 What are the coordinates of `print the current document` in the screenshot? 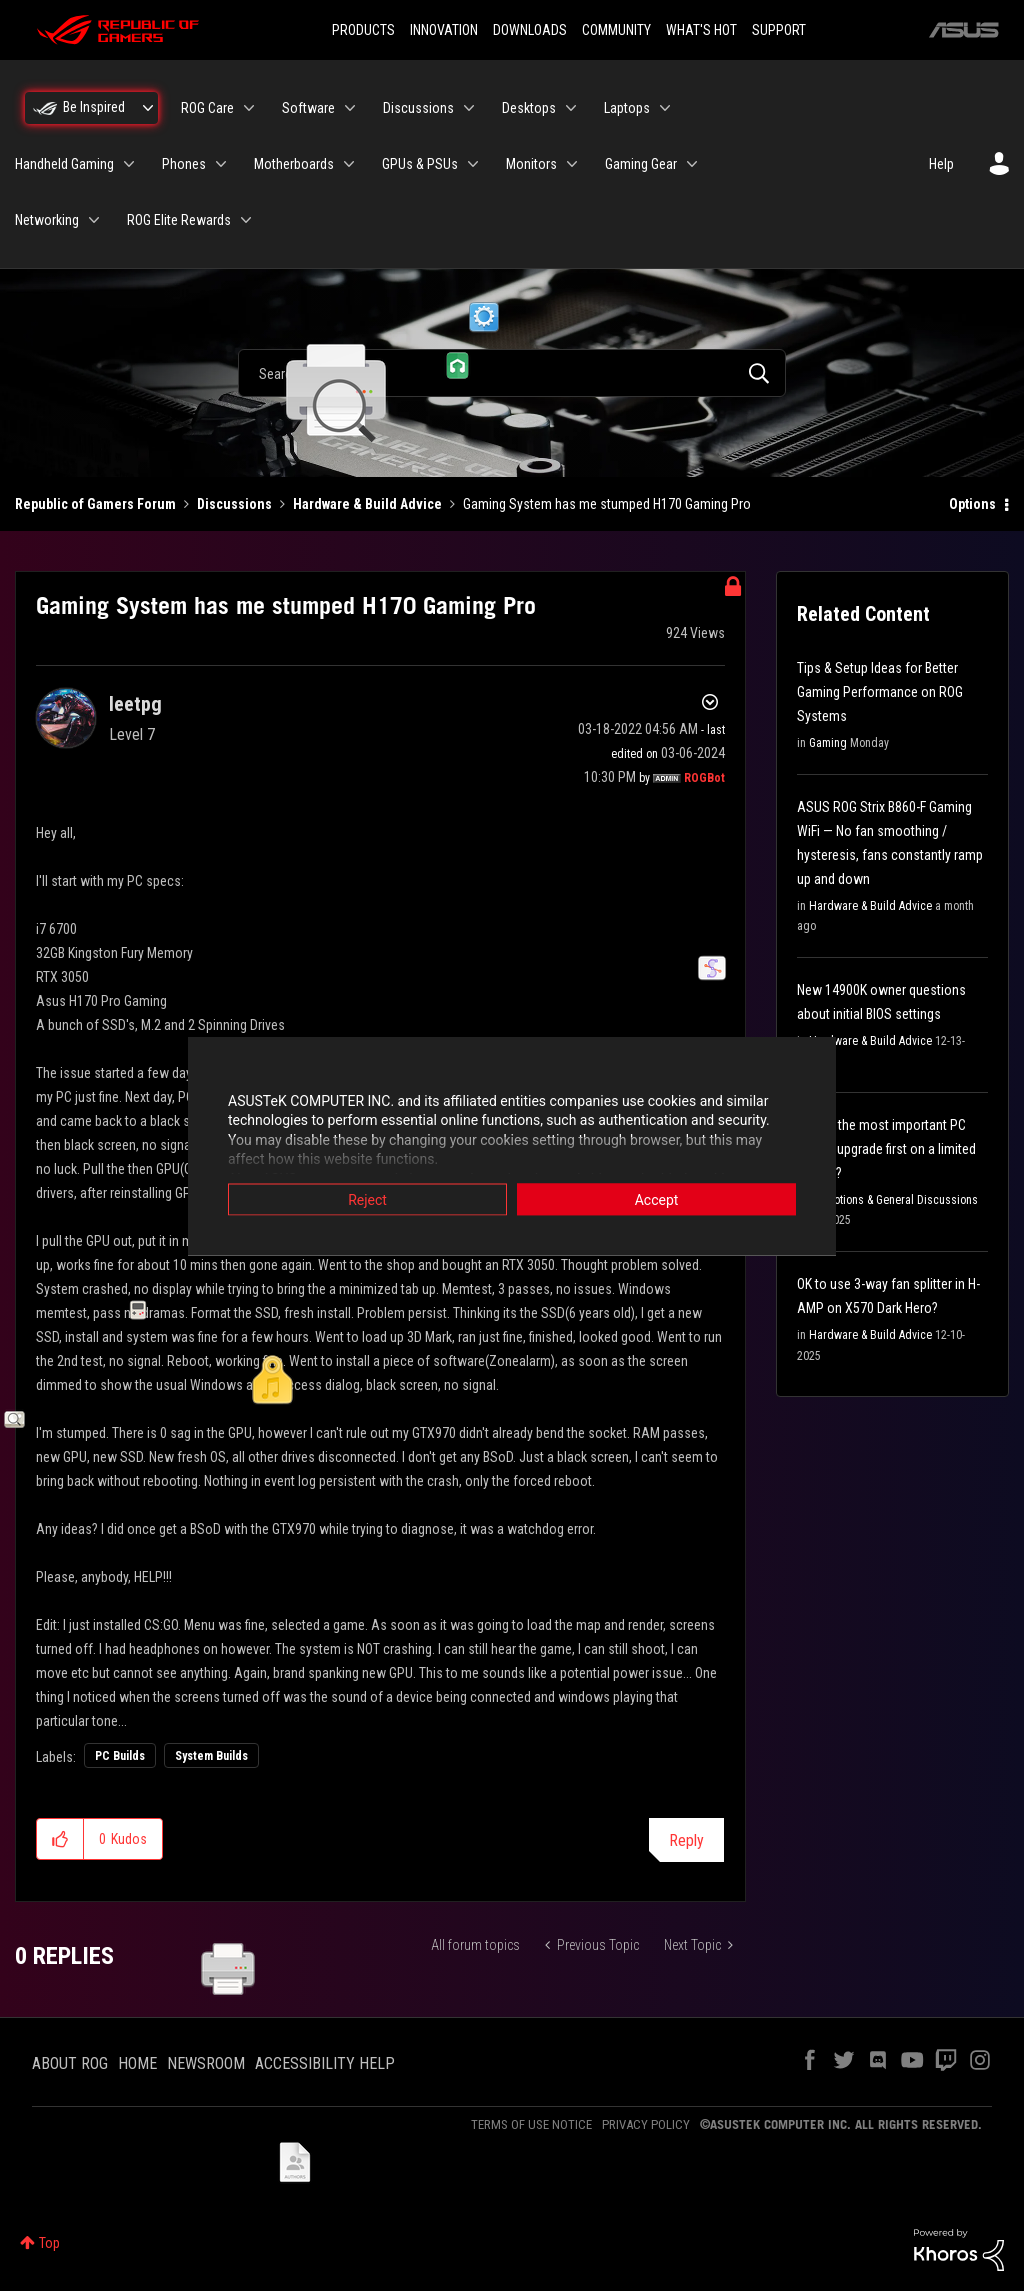 It's located at (228, 1969).